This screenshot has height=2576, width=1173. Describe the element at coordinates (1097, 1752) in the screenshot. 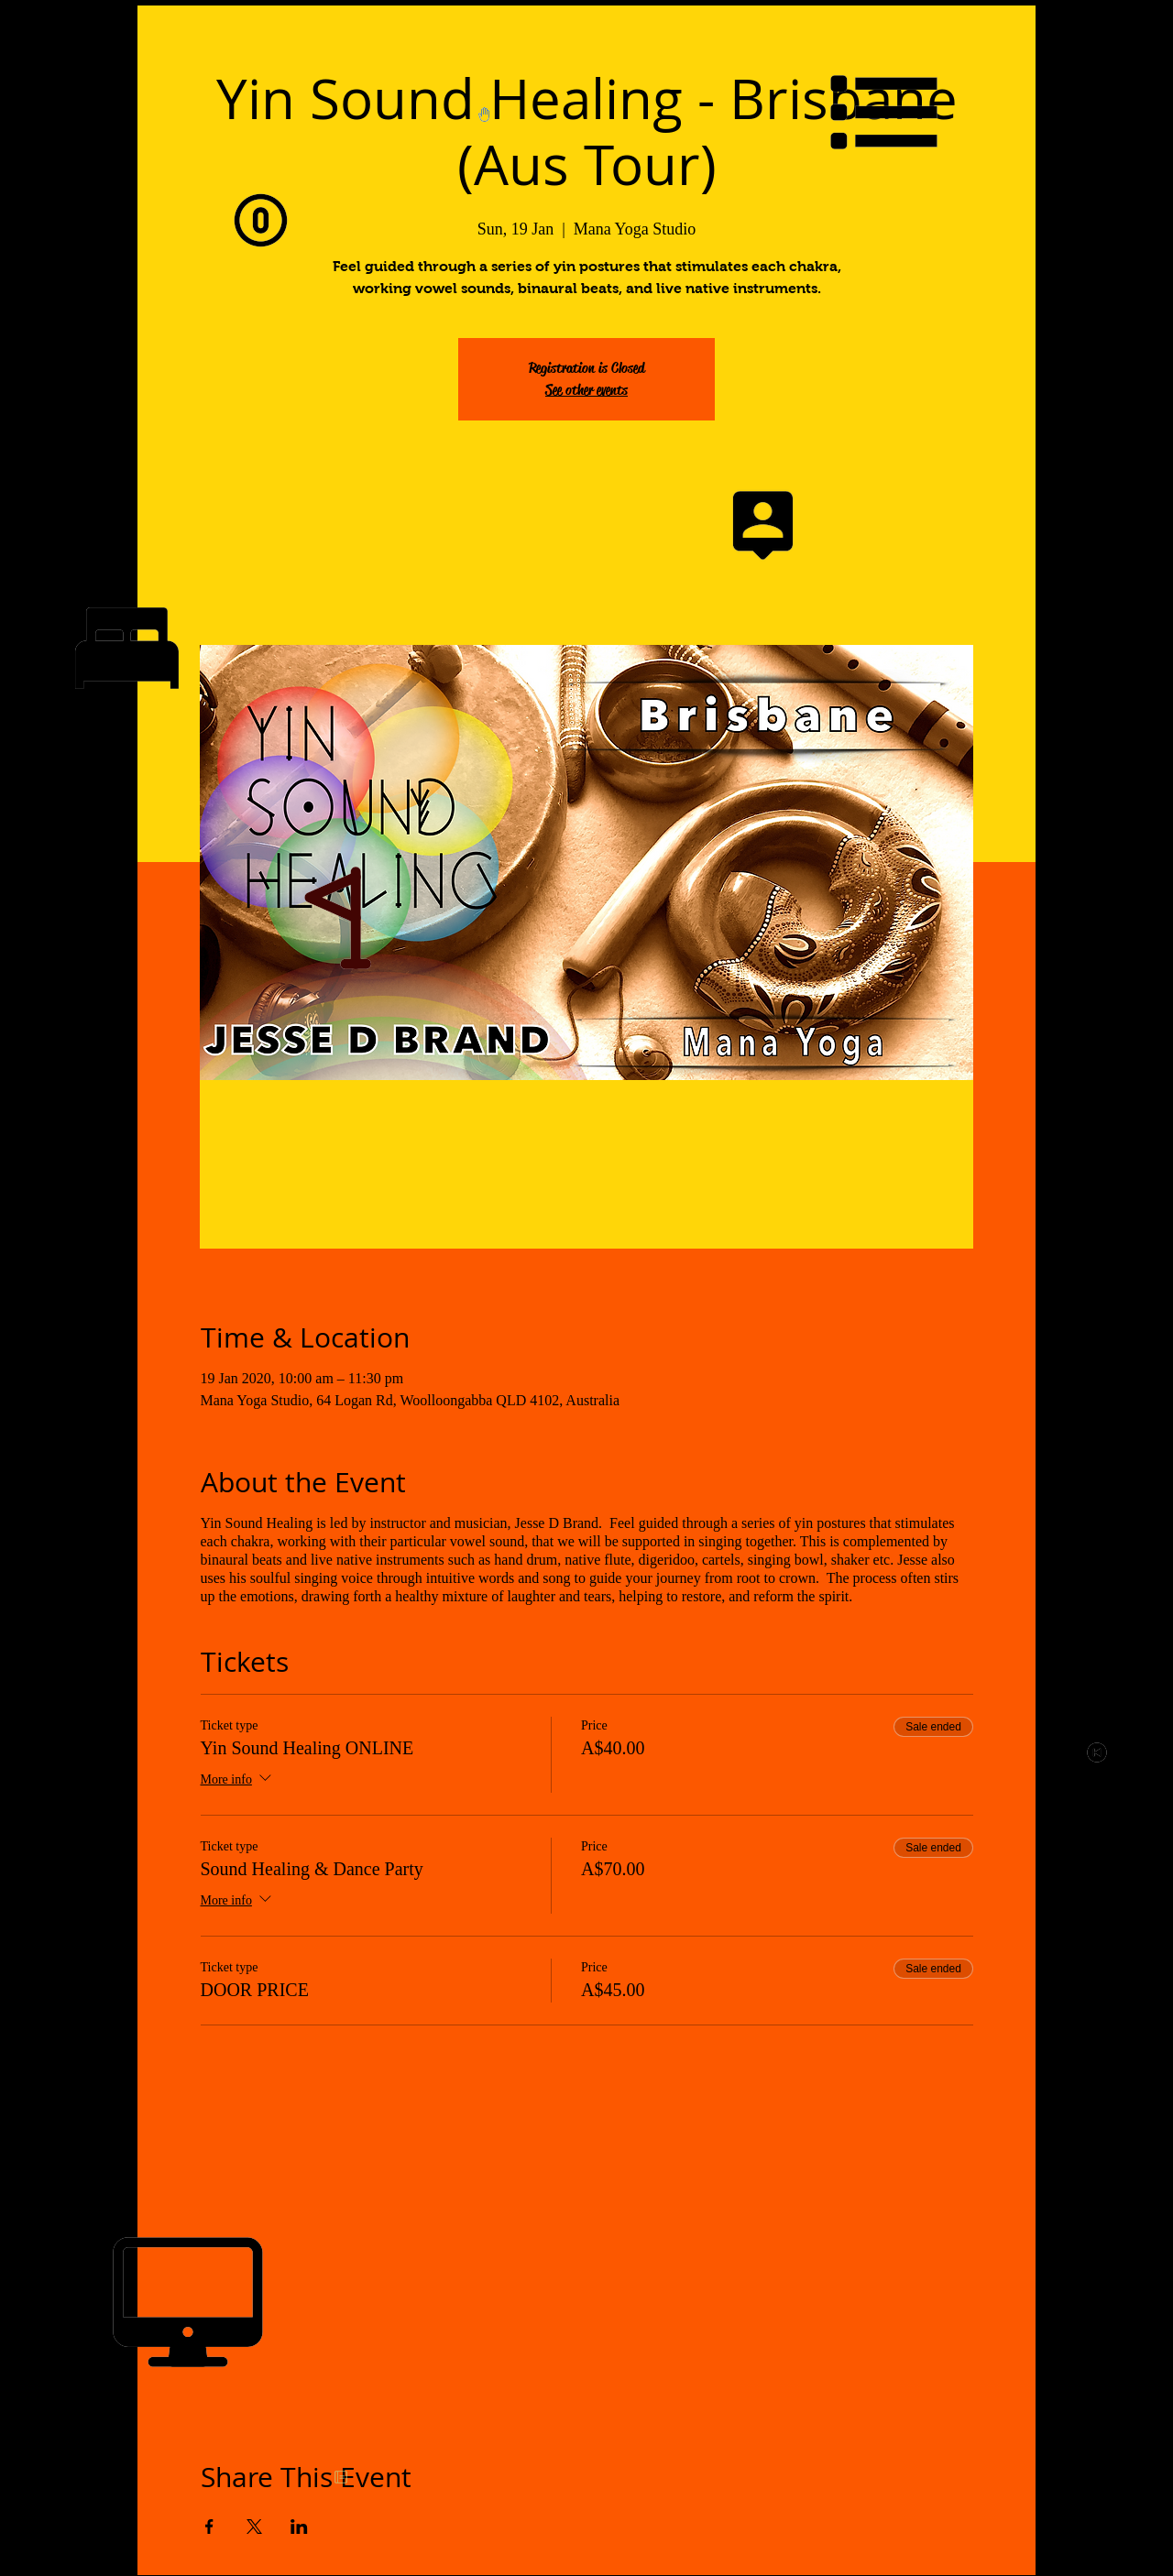

I see `skip to previous track` at that location.